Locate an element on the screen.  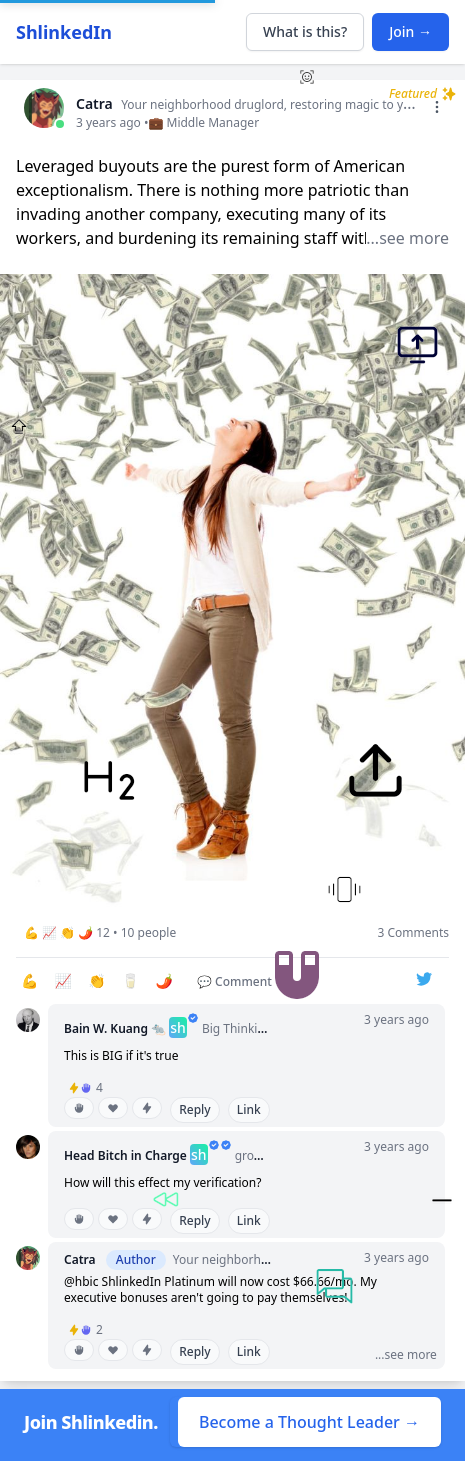
upload file to desktop or monitor is located at coordinates (417, 343).